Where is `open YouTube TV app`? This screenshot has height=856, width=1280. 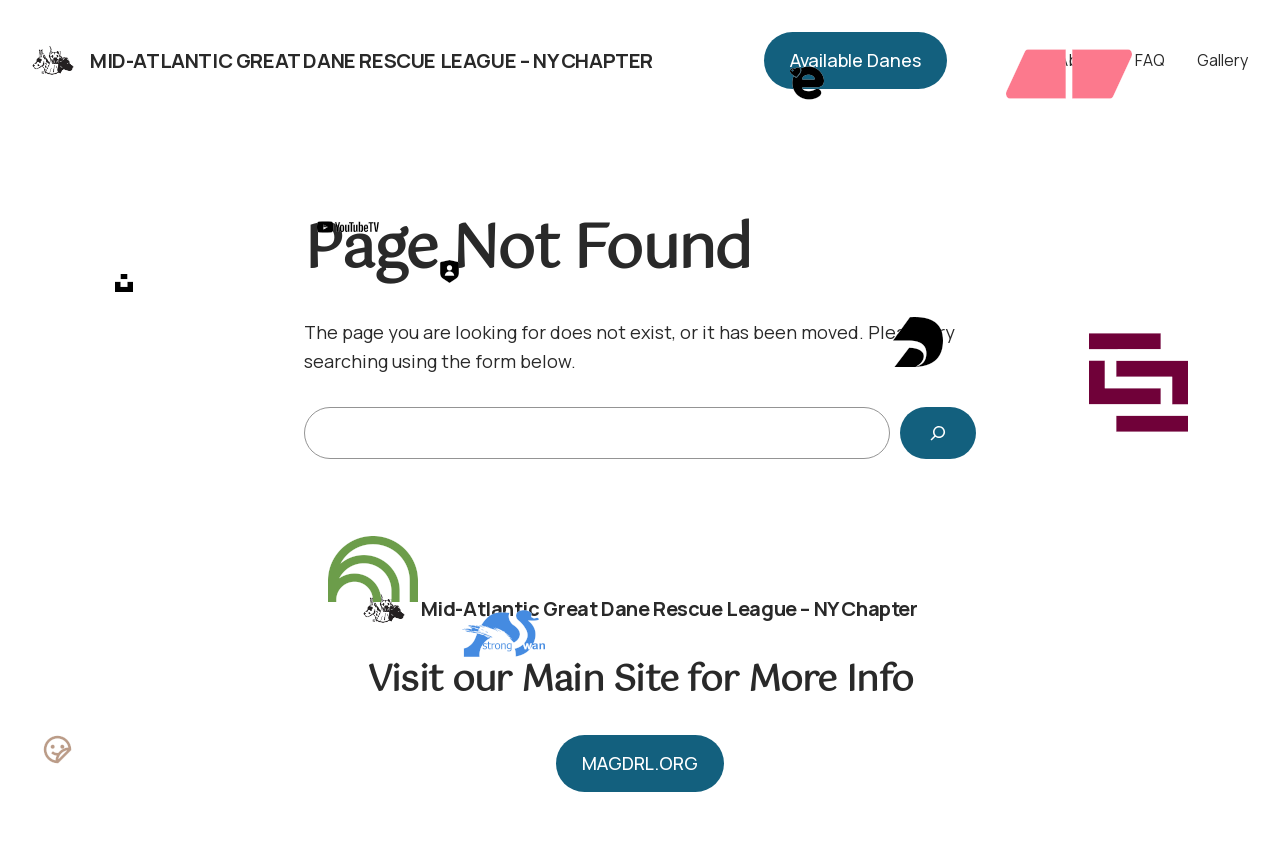 open YouTube TV app is located at coordinates (348, 227).